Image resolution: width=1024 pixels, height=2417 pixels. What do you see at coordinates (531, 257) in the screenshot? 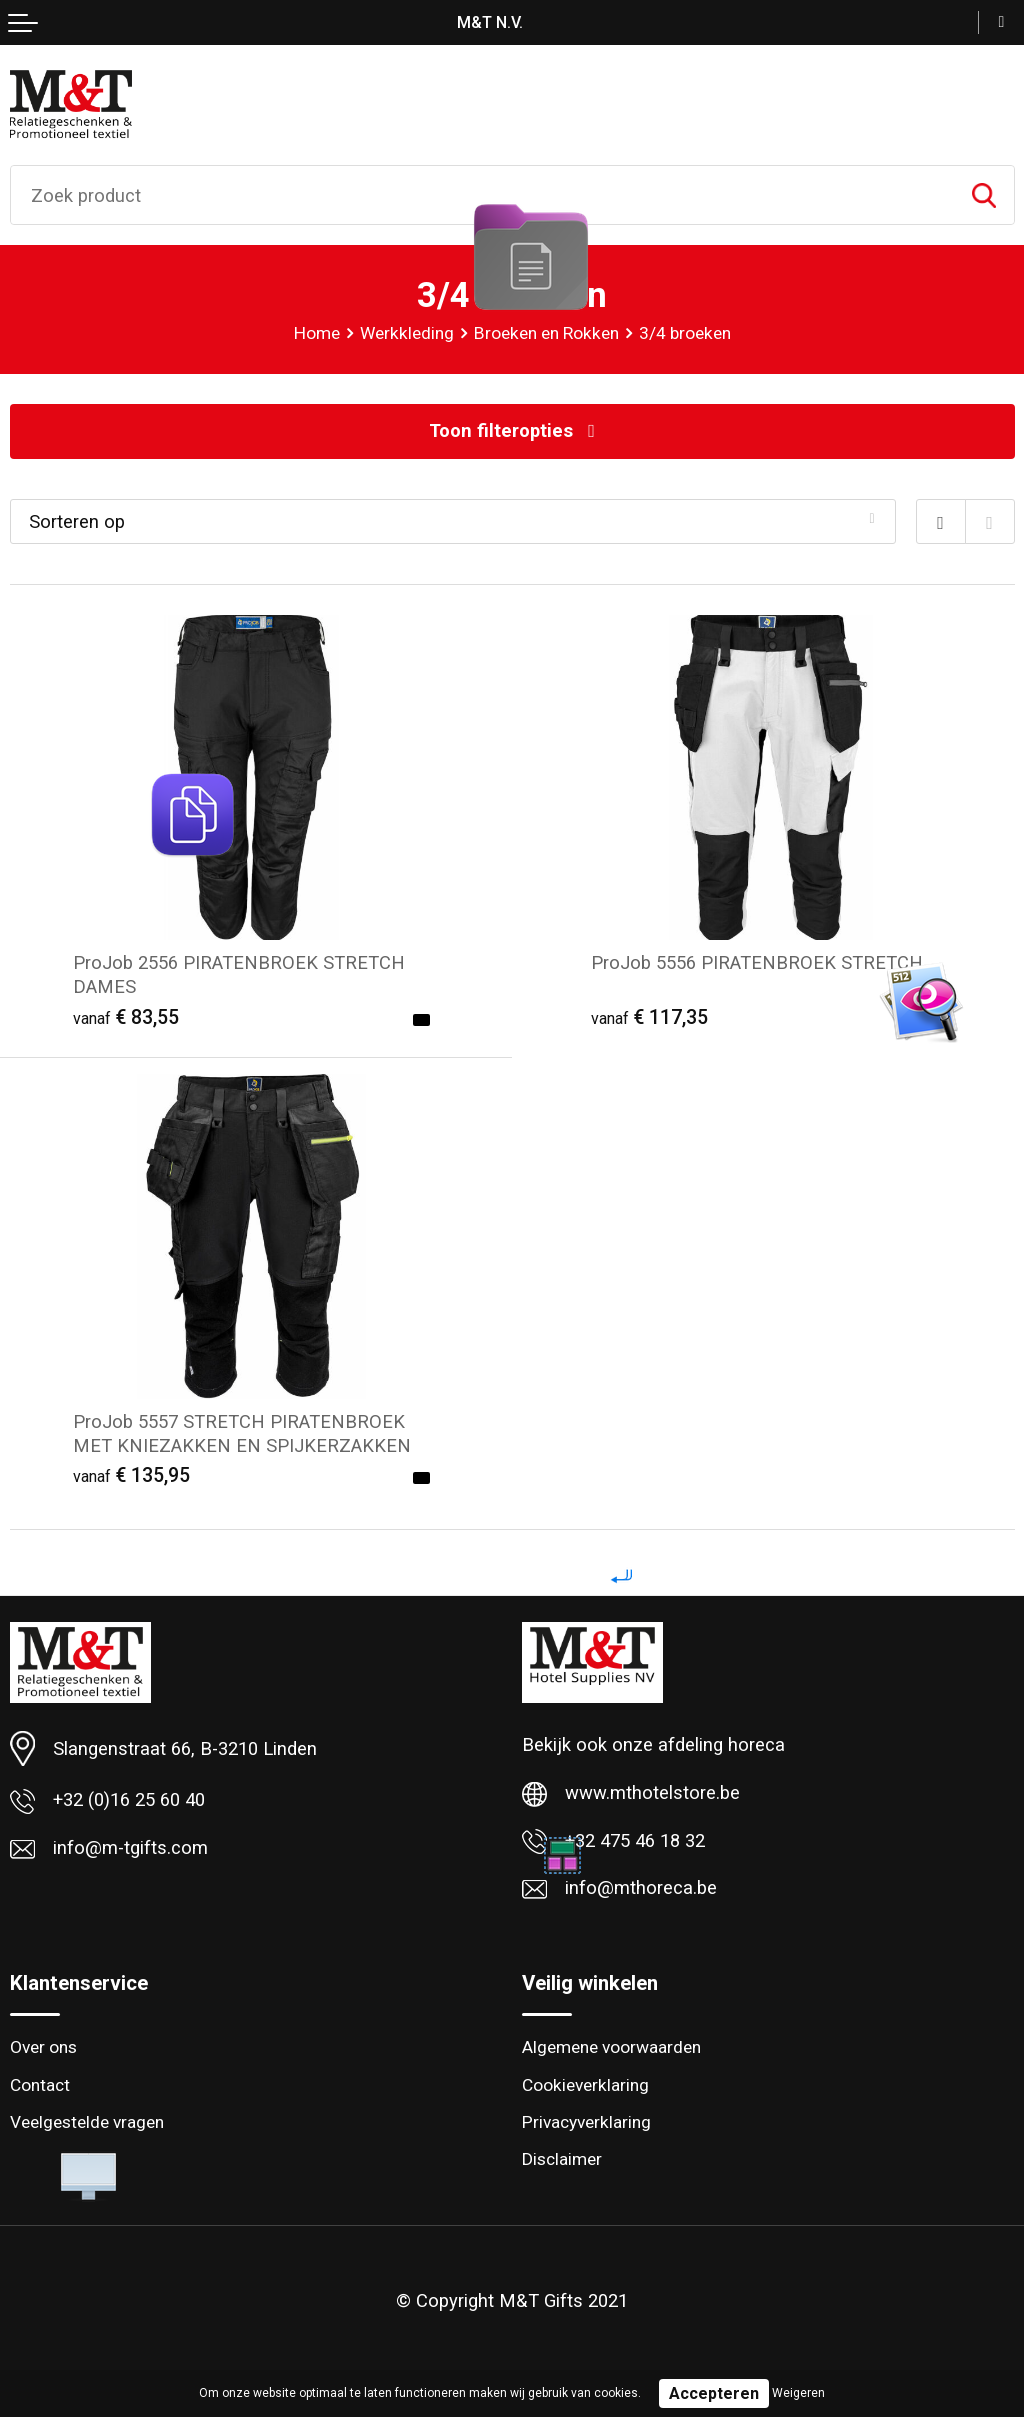
I see `open documents folder` at bounding box center [531, 257].